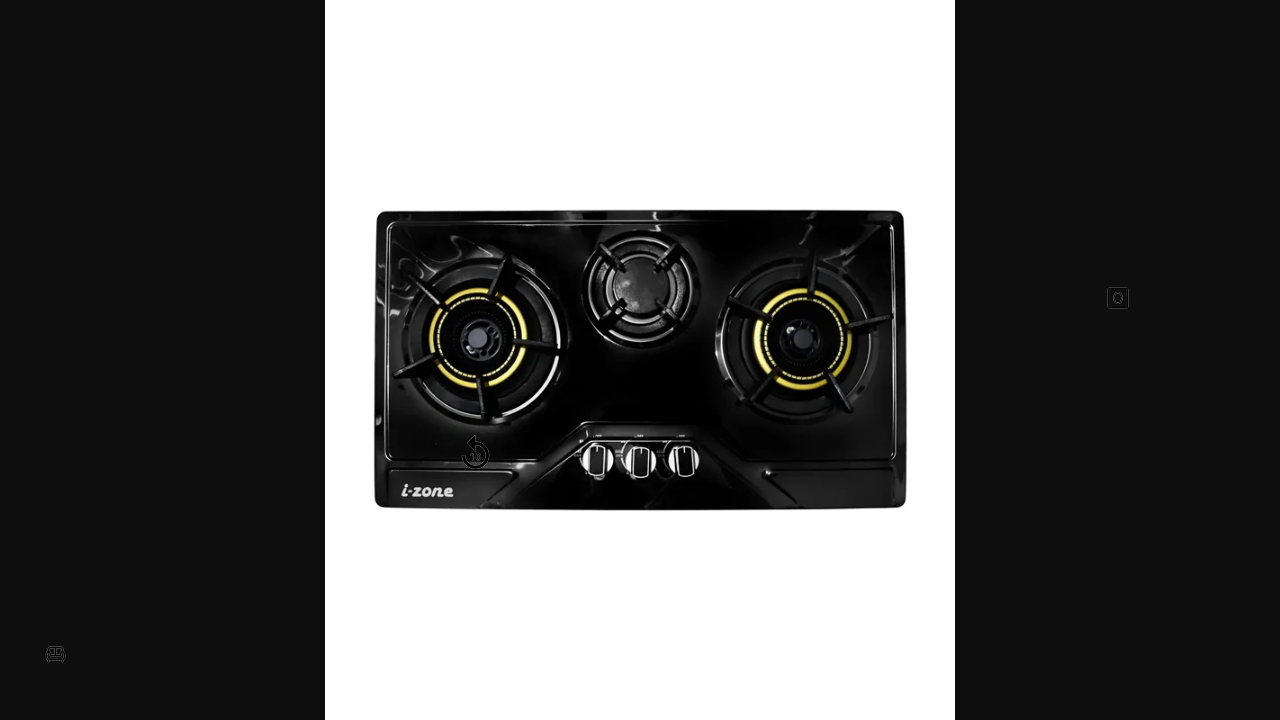 The image size is (1280, 720). What do you see at coordinates (1118, 298) in the screenshot?
I see `indicates zero or no items` at bounding box center [1118, 298].